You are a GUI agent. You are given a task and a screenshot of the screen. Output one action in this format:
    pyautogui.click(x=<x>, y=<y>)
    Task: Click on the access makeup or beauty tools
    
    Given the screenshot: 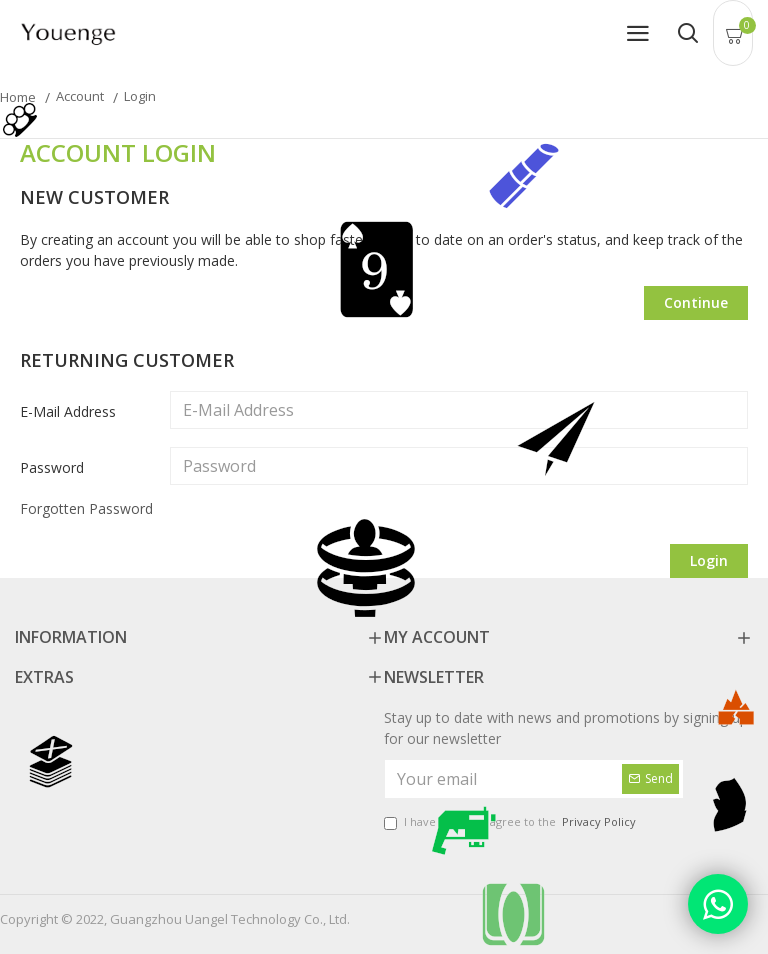 What is the action you would take?
    pyautogui.click(x=524, y=176)
    